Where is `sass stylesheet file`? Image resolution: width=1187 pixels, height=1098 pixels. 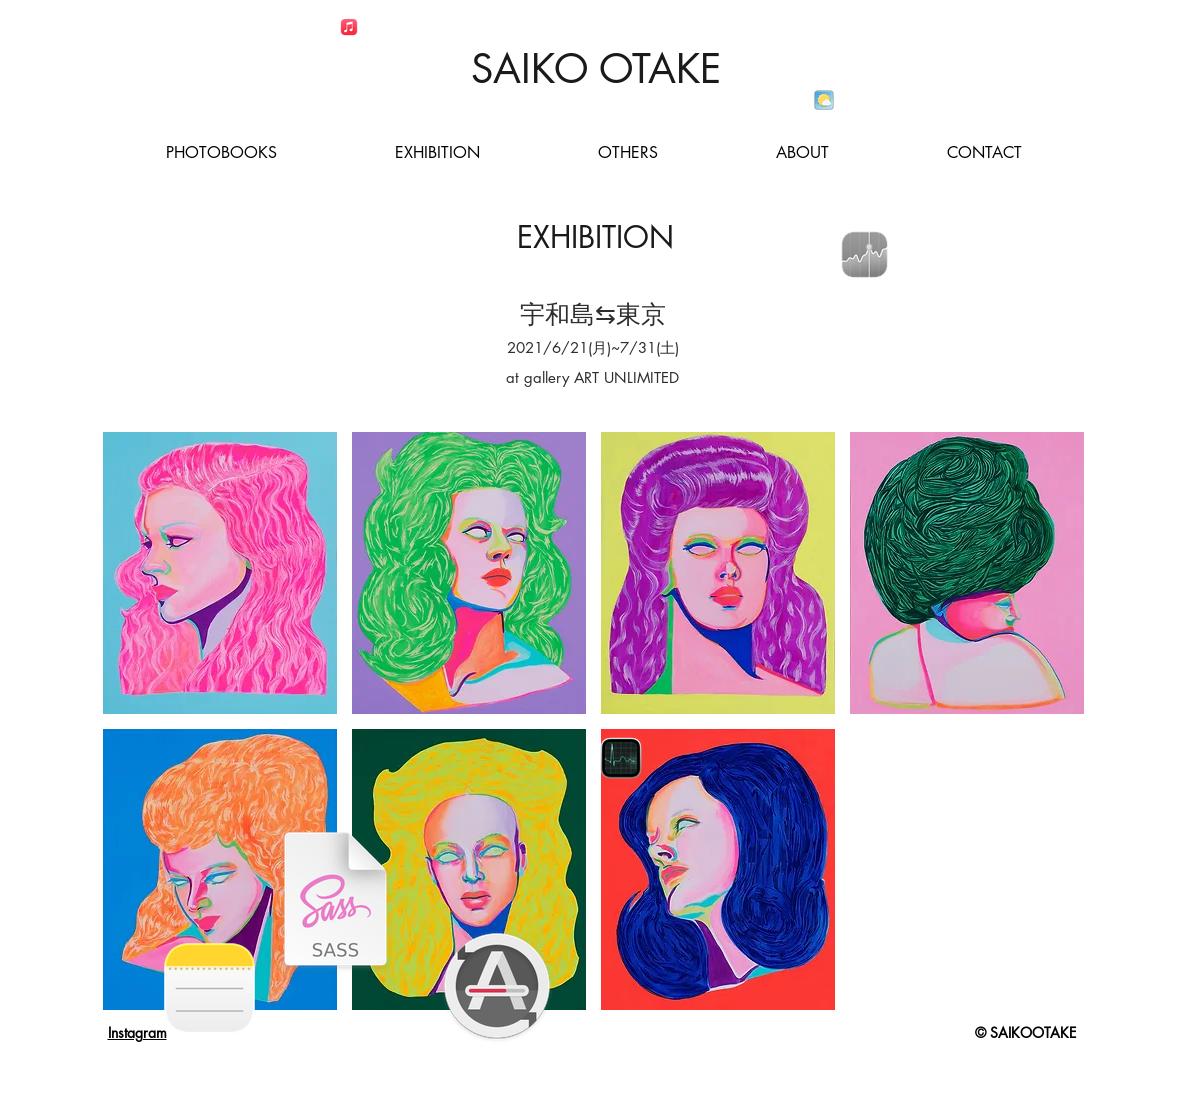 sass stylesheet file is located at coordinates (335, 901).